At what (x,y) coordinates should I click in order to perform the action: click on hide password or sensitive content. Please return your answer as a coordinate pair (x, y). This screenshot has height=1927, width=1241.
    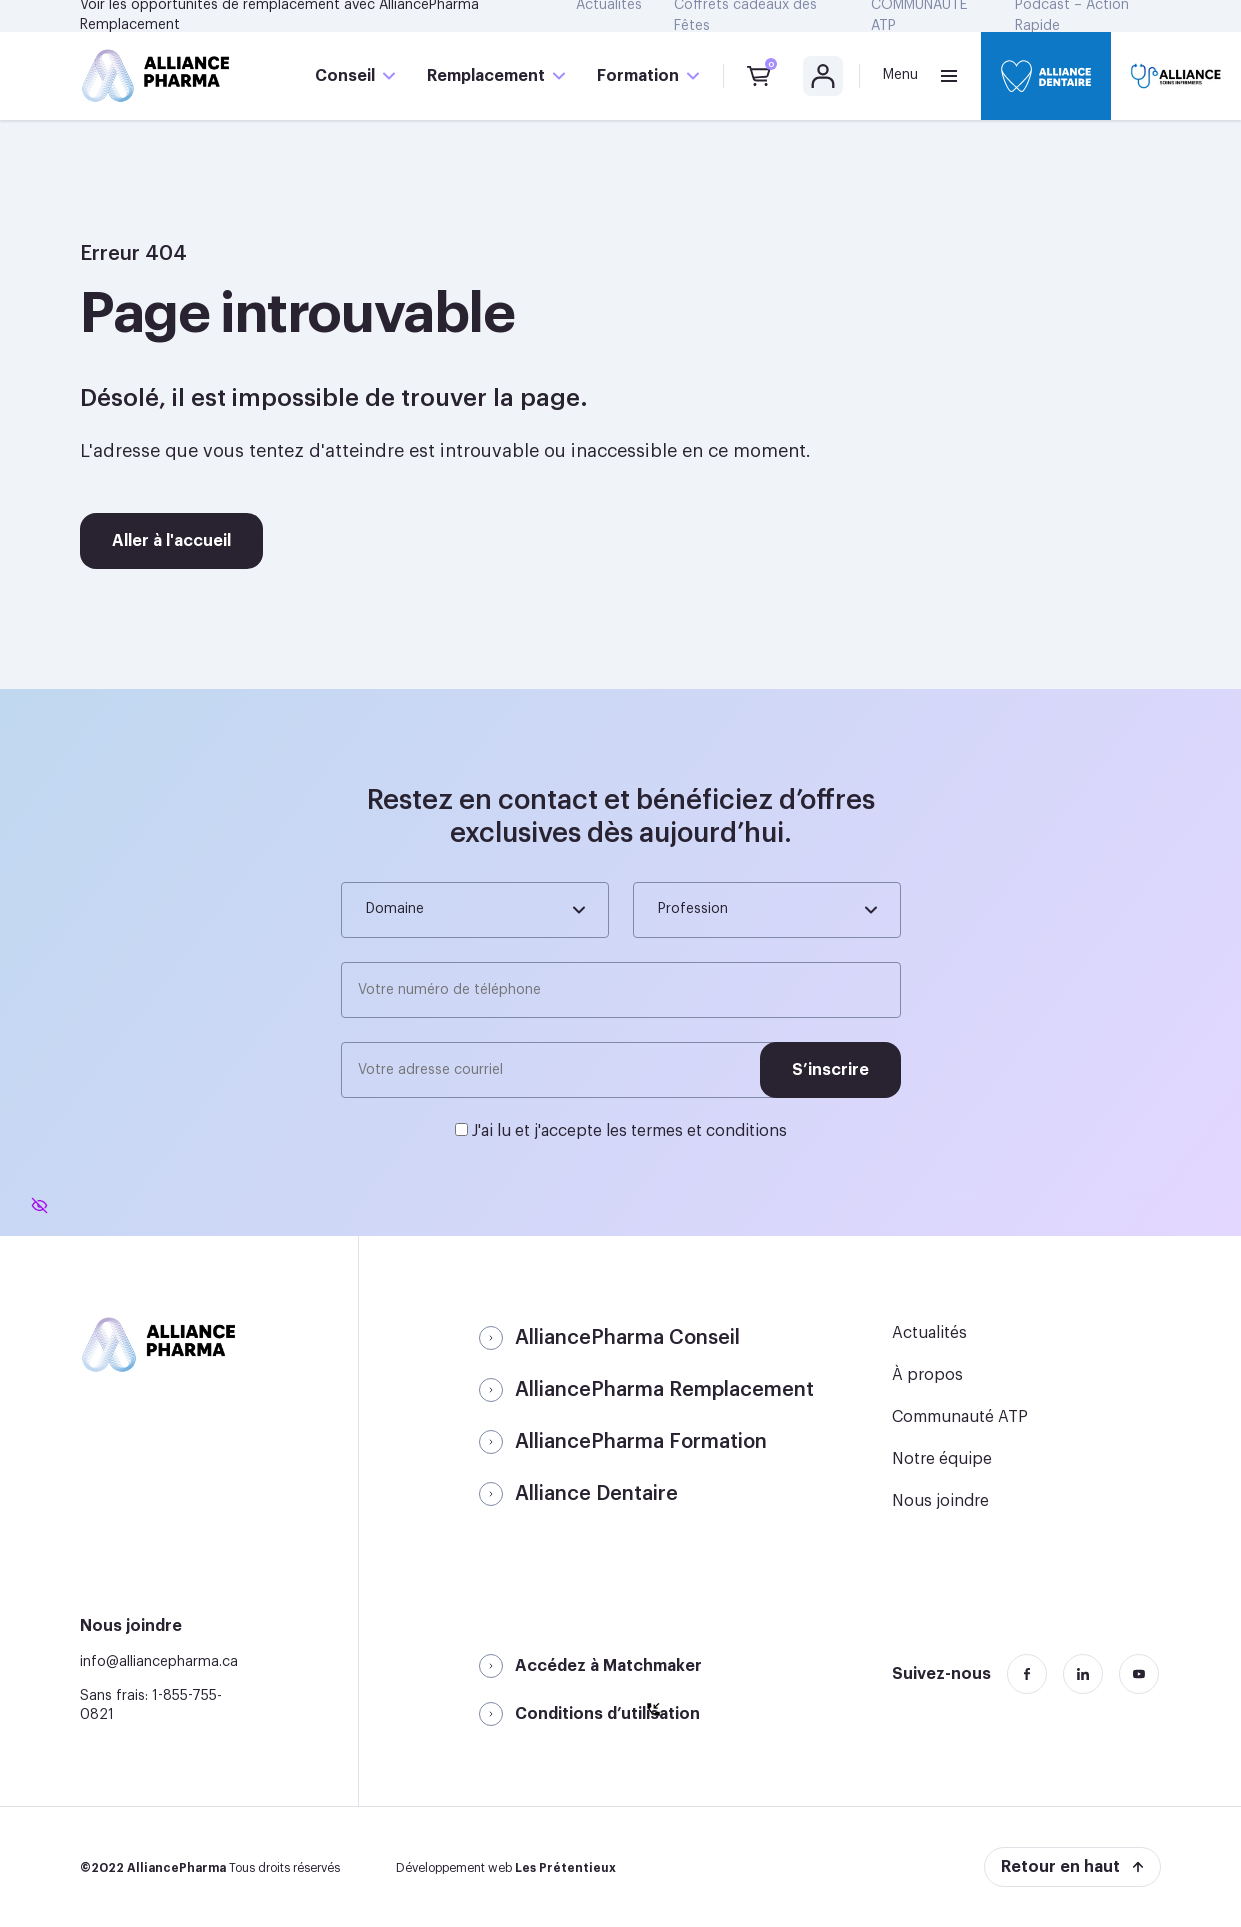
    Looking at the image, I should click on (39, 1205).